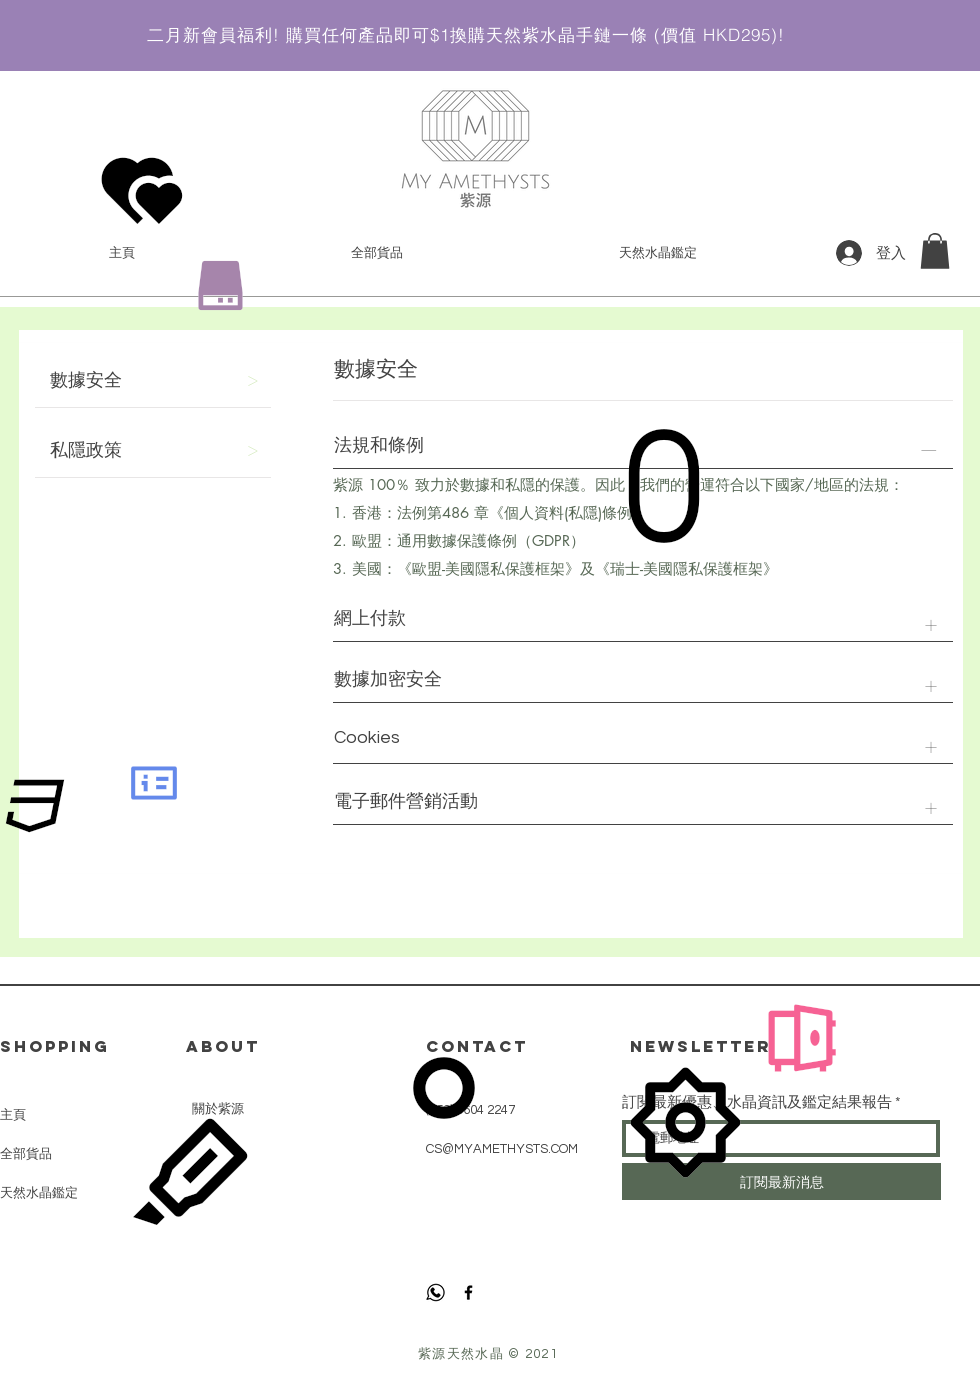 The width and height of the screenshot is (980, 1382). Describe the element at coordinates (141, 190) in the screenshot. I see `add to favorites or liked items` at that location.